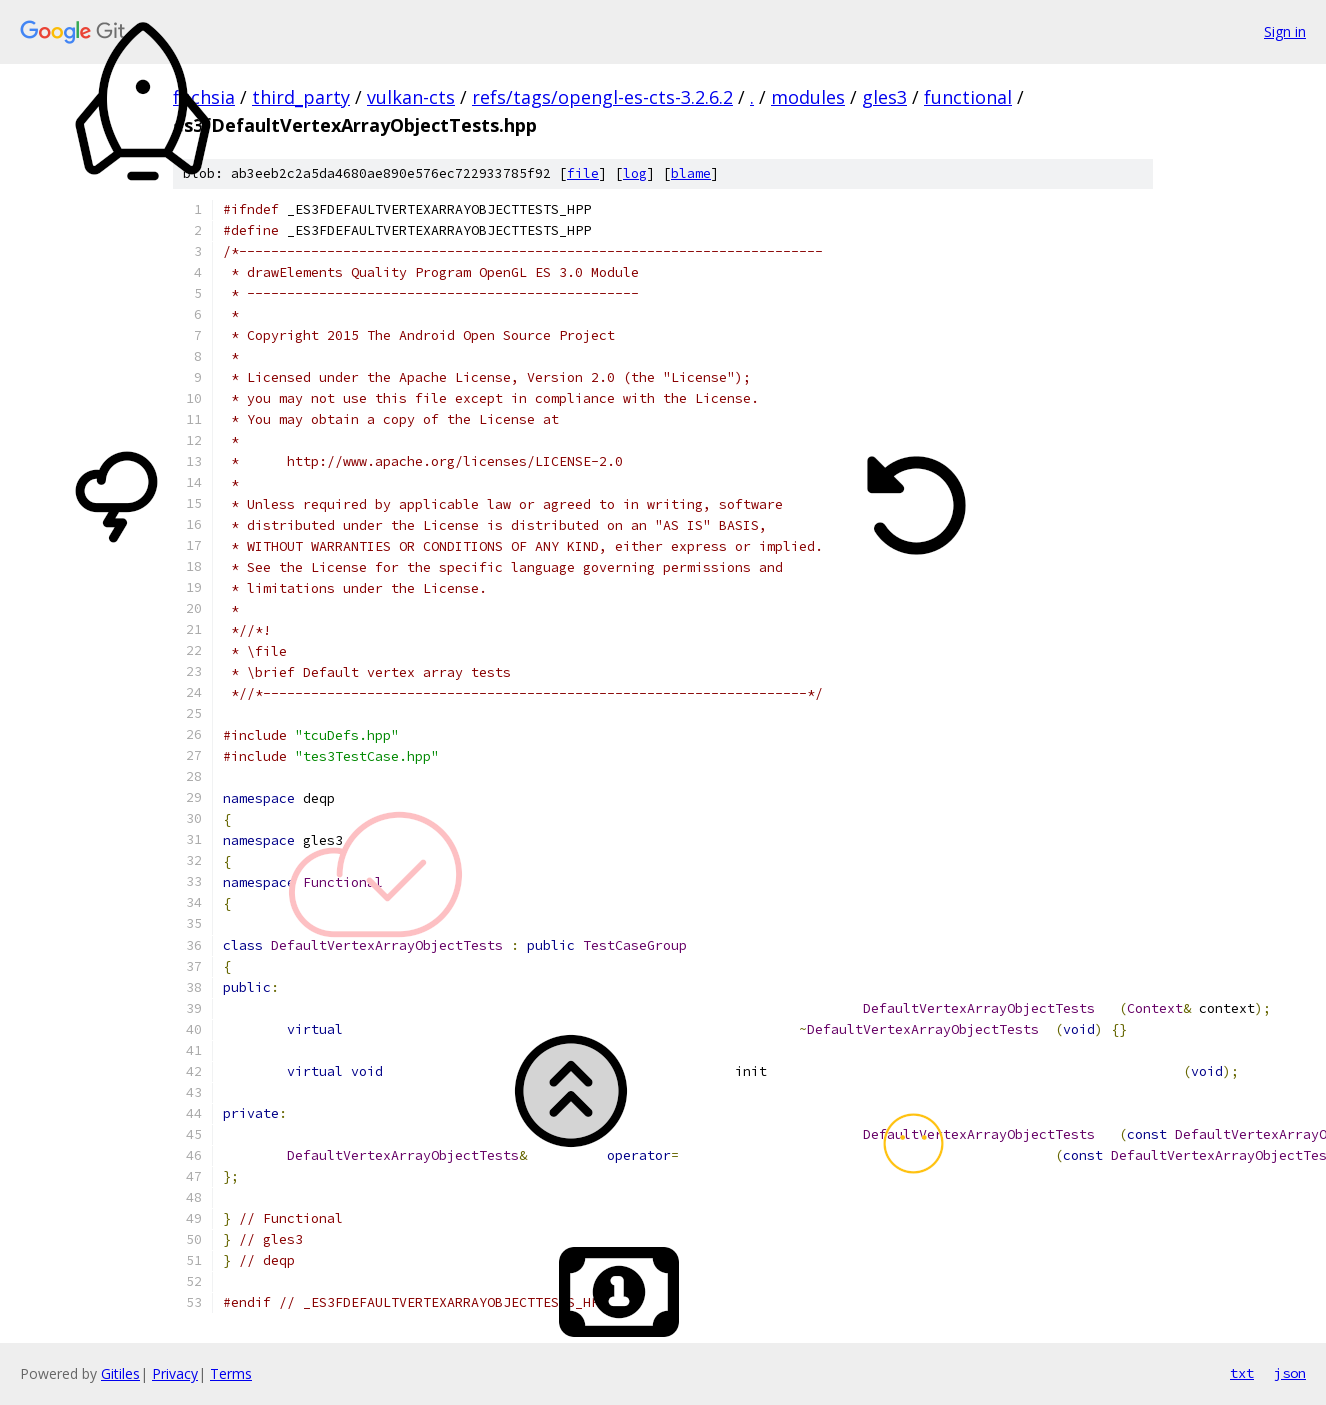 This screenshot has height=1405, width=1326. Describe the element at coordinates (916, 505) in the screenshot. I see `undo last action` at that location.